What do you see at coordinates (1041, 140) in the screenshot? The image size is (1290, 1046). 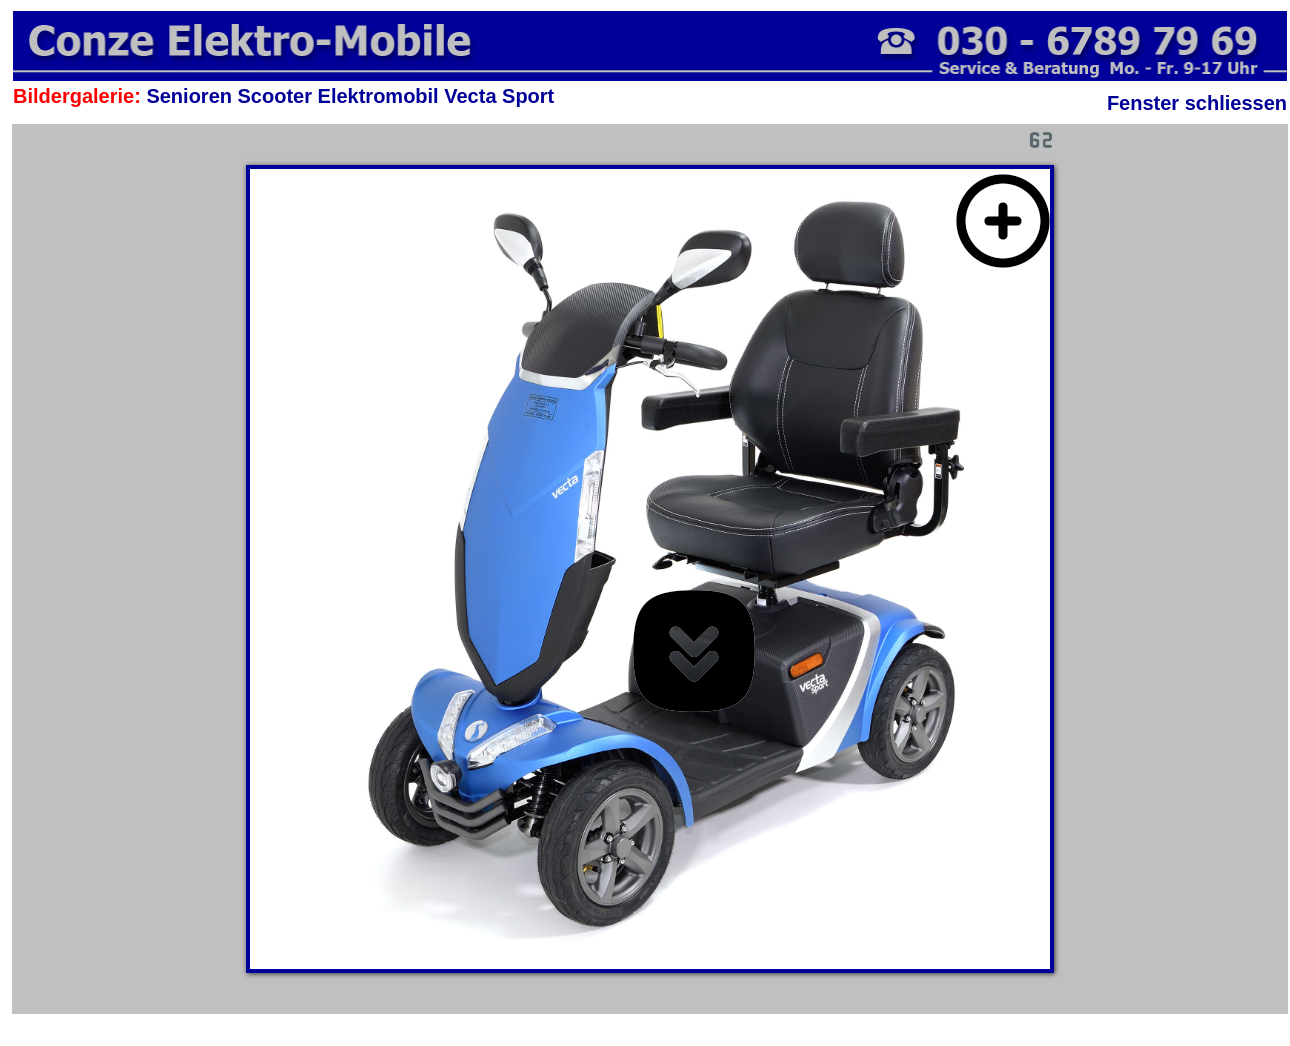 I see `indicates item number 62 in a list or sequence` at bounding box center [1041, 140].